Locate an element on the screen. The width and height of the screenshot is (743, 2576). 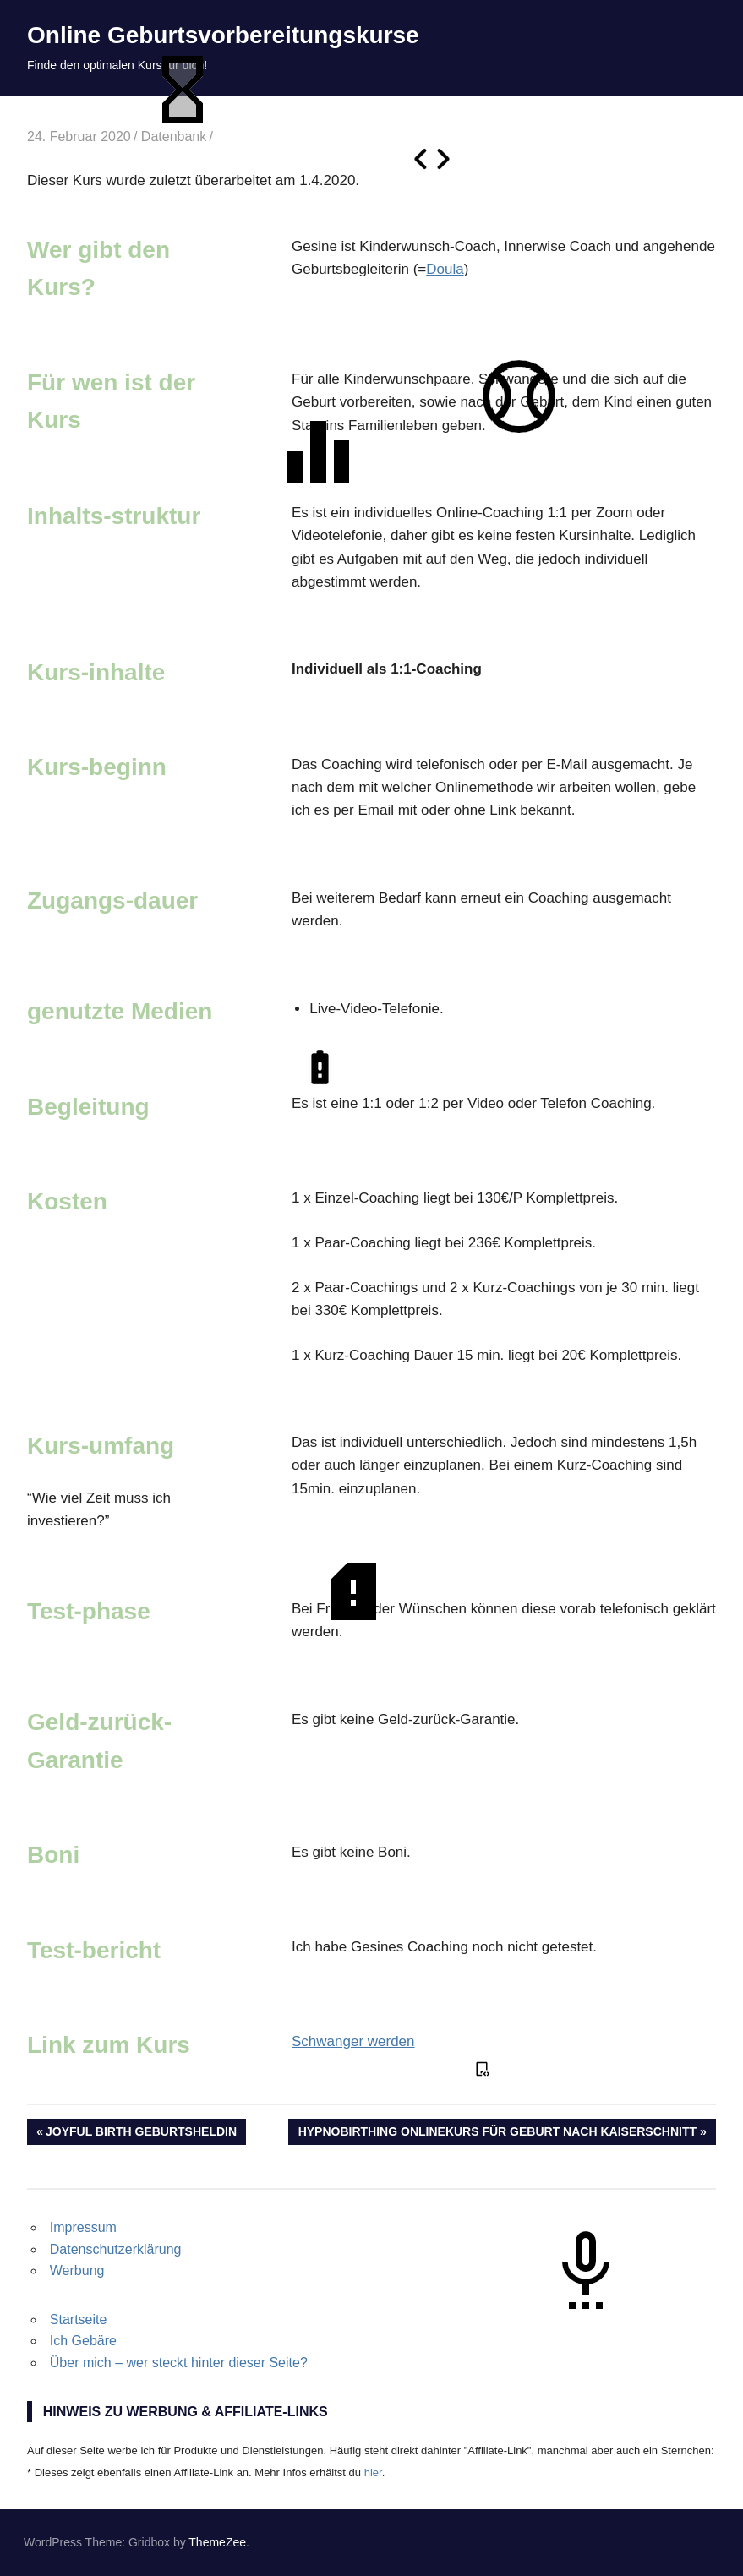
indicates a process is waiting or pending is located at coordinates (183, 90).